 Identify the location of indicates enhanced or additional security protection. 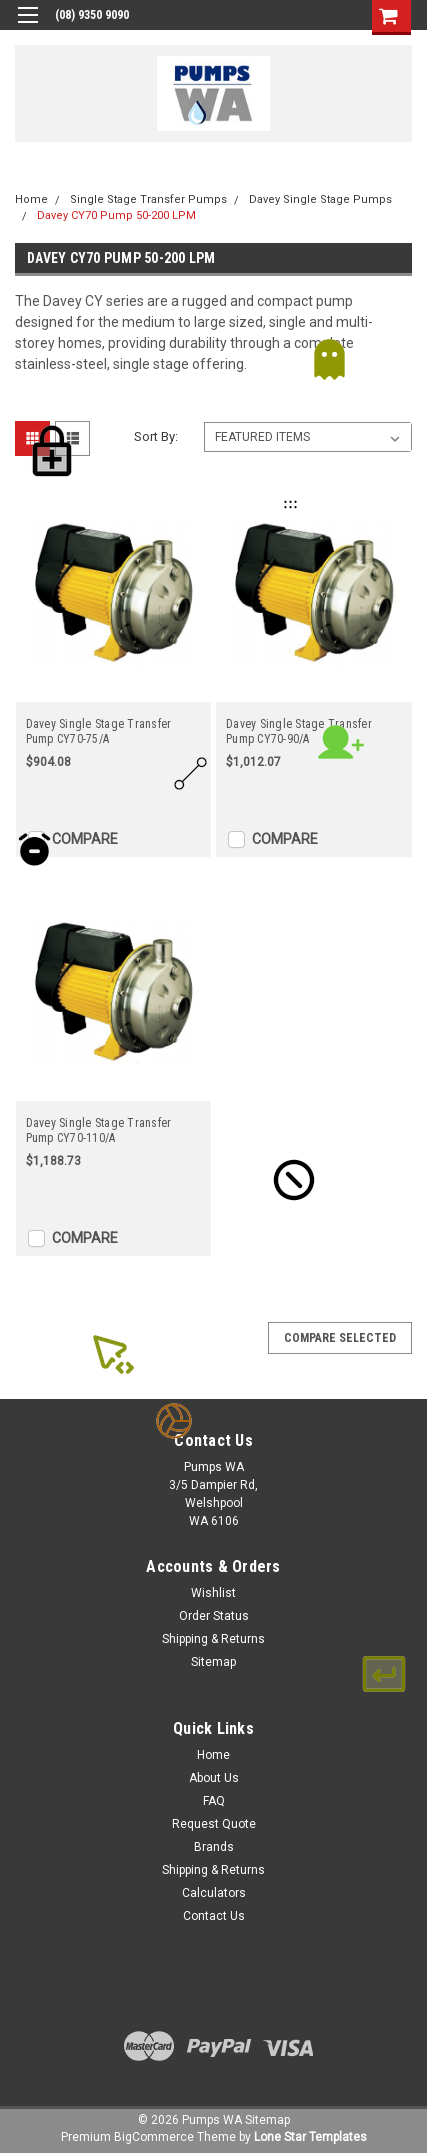
(52, 452).